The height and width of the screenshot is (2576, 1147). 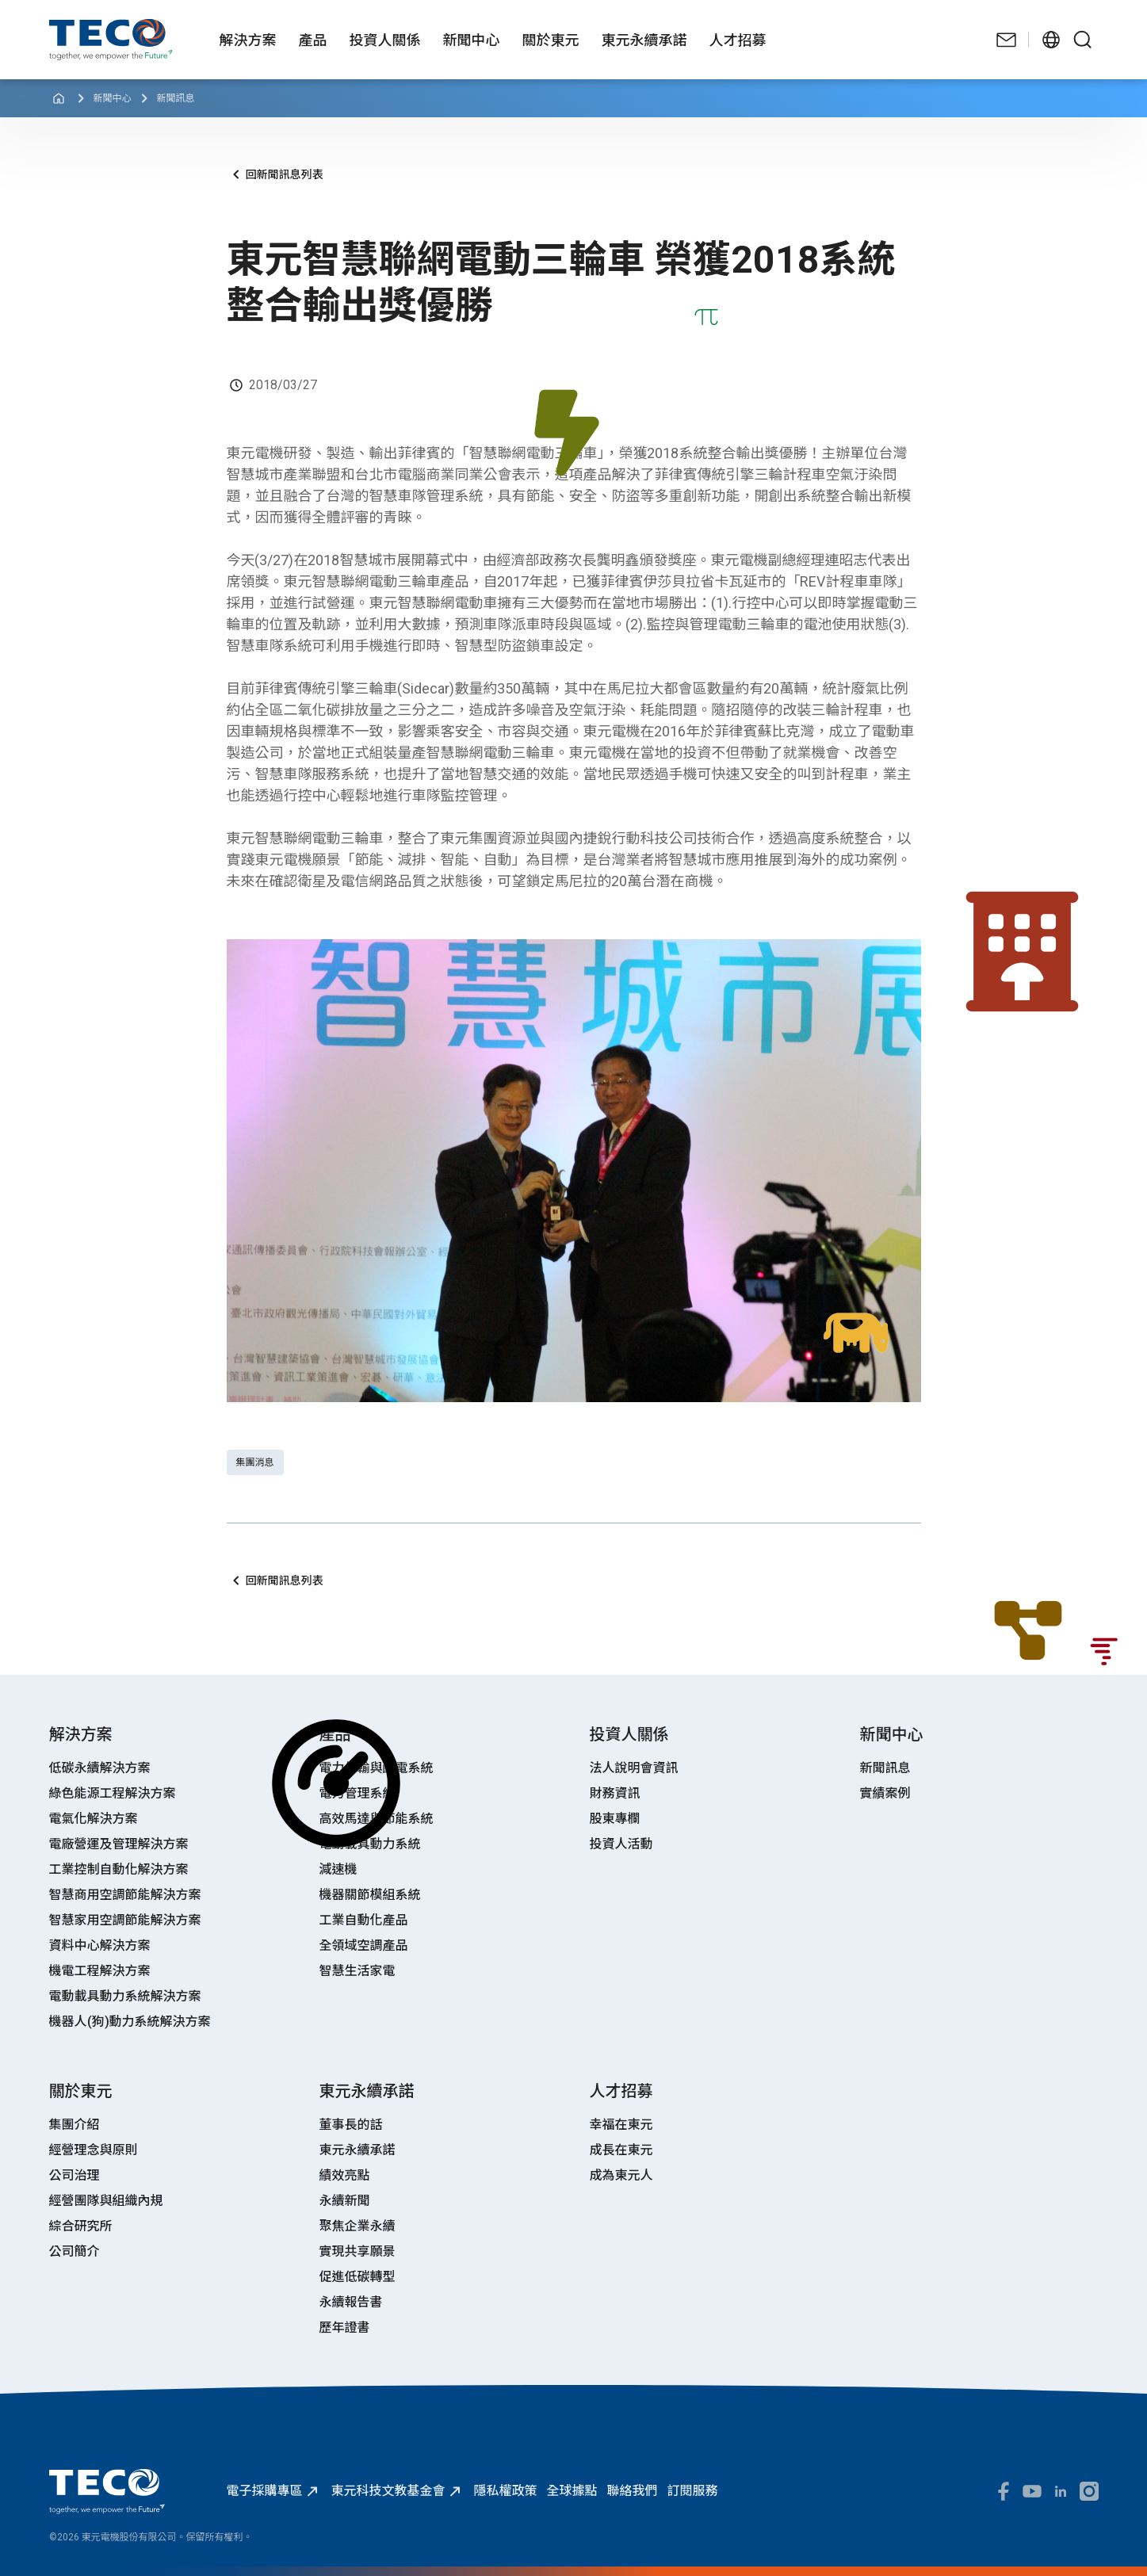 What do you see at coordinates (1028, 1630) in the screenshot?
I see `view project workflow or diagram` at bounding box center [1028, 1630].